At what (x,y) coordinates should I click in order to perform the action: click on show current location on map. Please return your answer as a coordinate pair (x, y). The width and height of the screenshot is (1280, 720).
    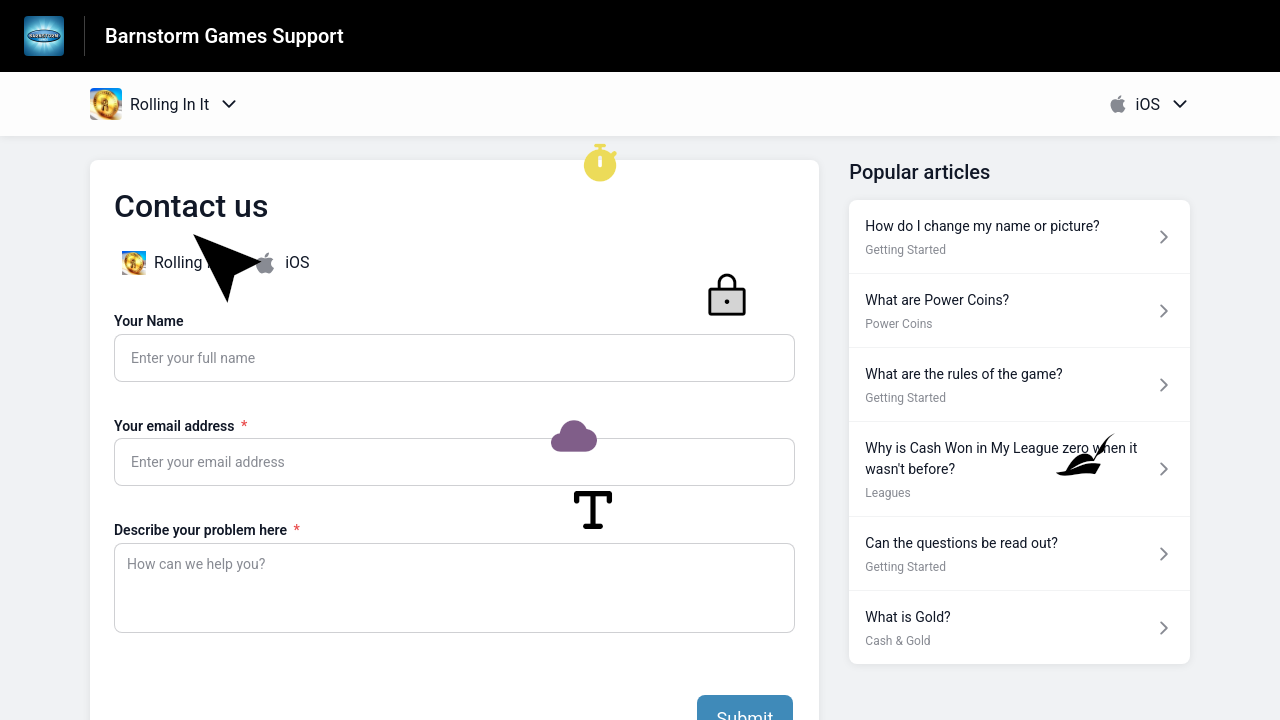
    Looking at the image, I should click on (227, 268).